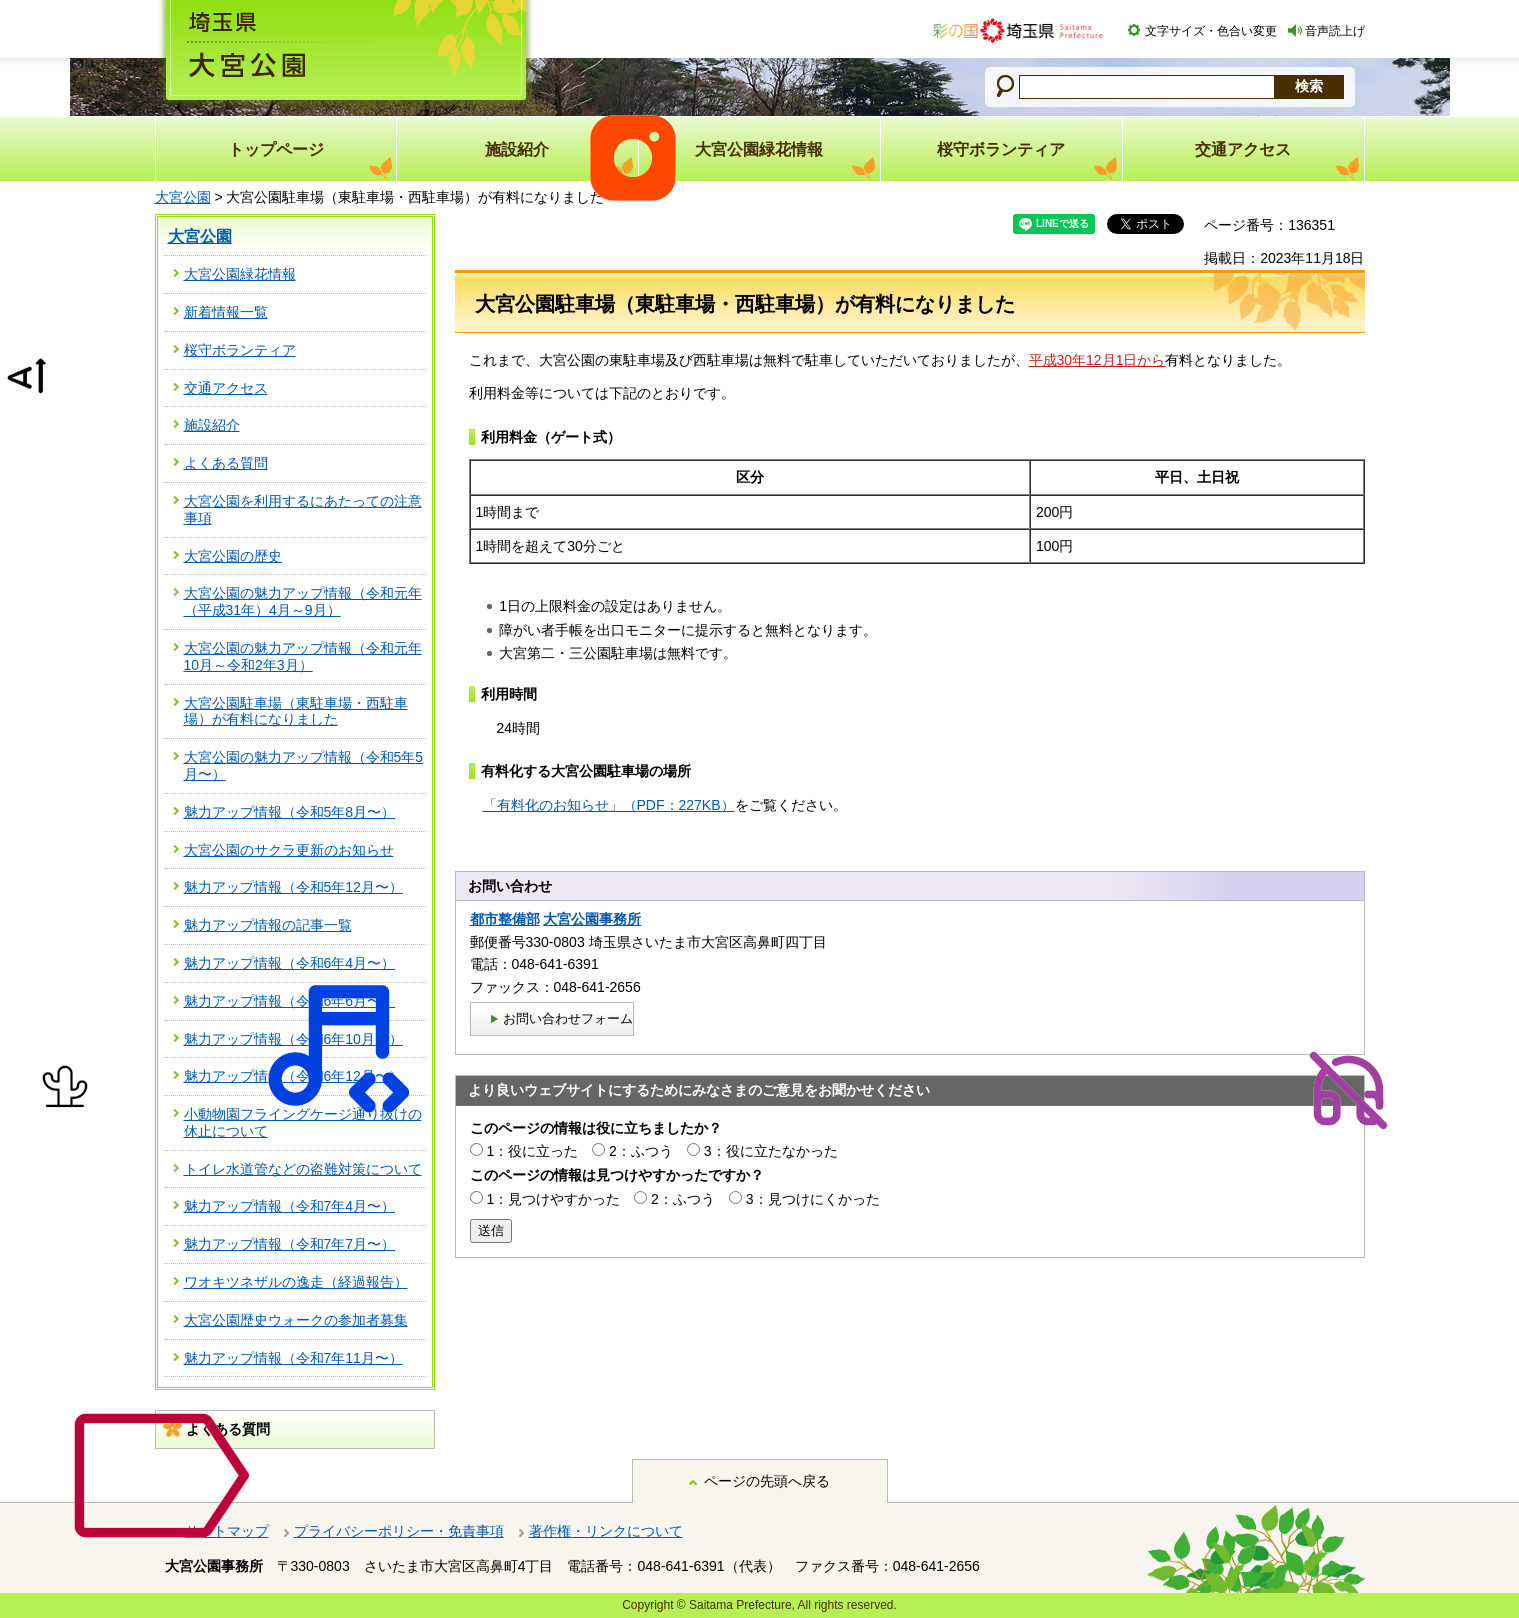 The width and height of the screenshot is (1519, 1618). What do you see at coordinates (335, 1045) in the screenshot?
I see `access music coding or audio development tools` at bounding box center [335, 1045].